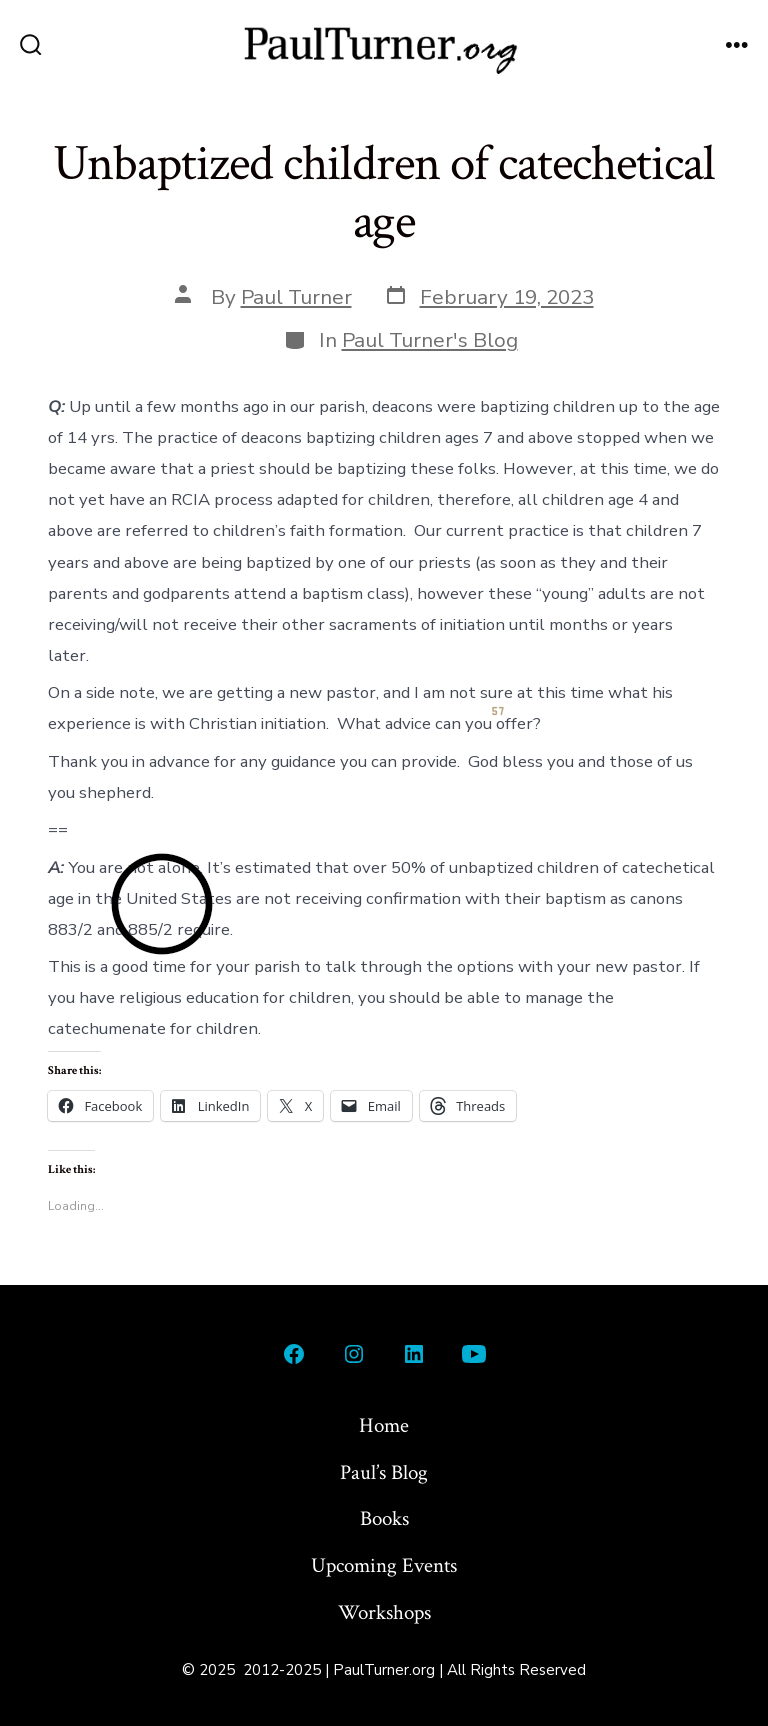  What do you see at coordinates (498, 711) in the screenshot?
I see `indicates item number 57 in a list or sequence` at bounding box center [498, 711].